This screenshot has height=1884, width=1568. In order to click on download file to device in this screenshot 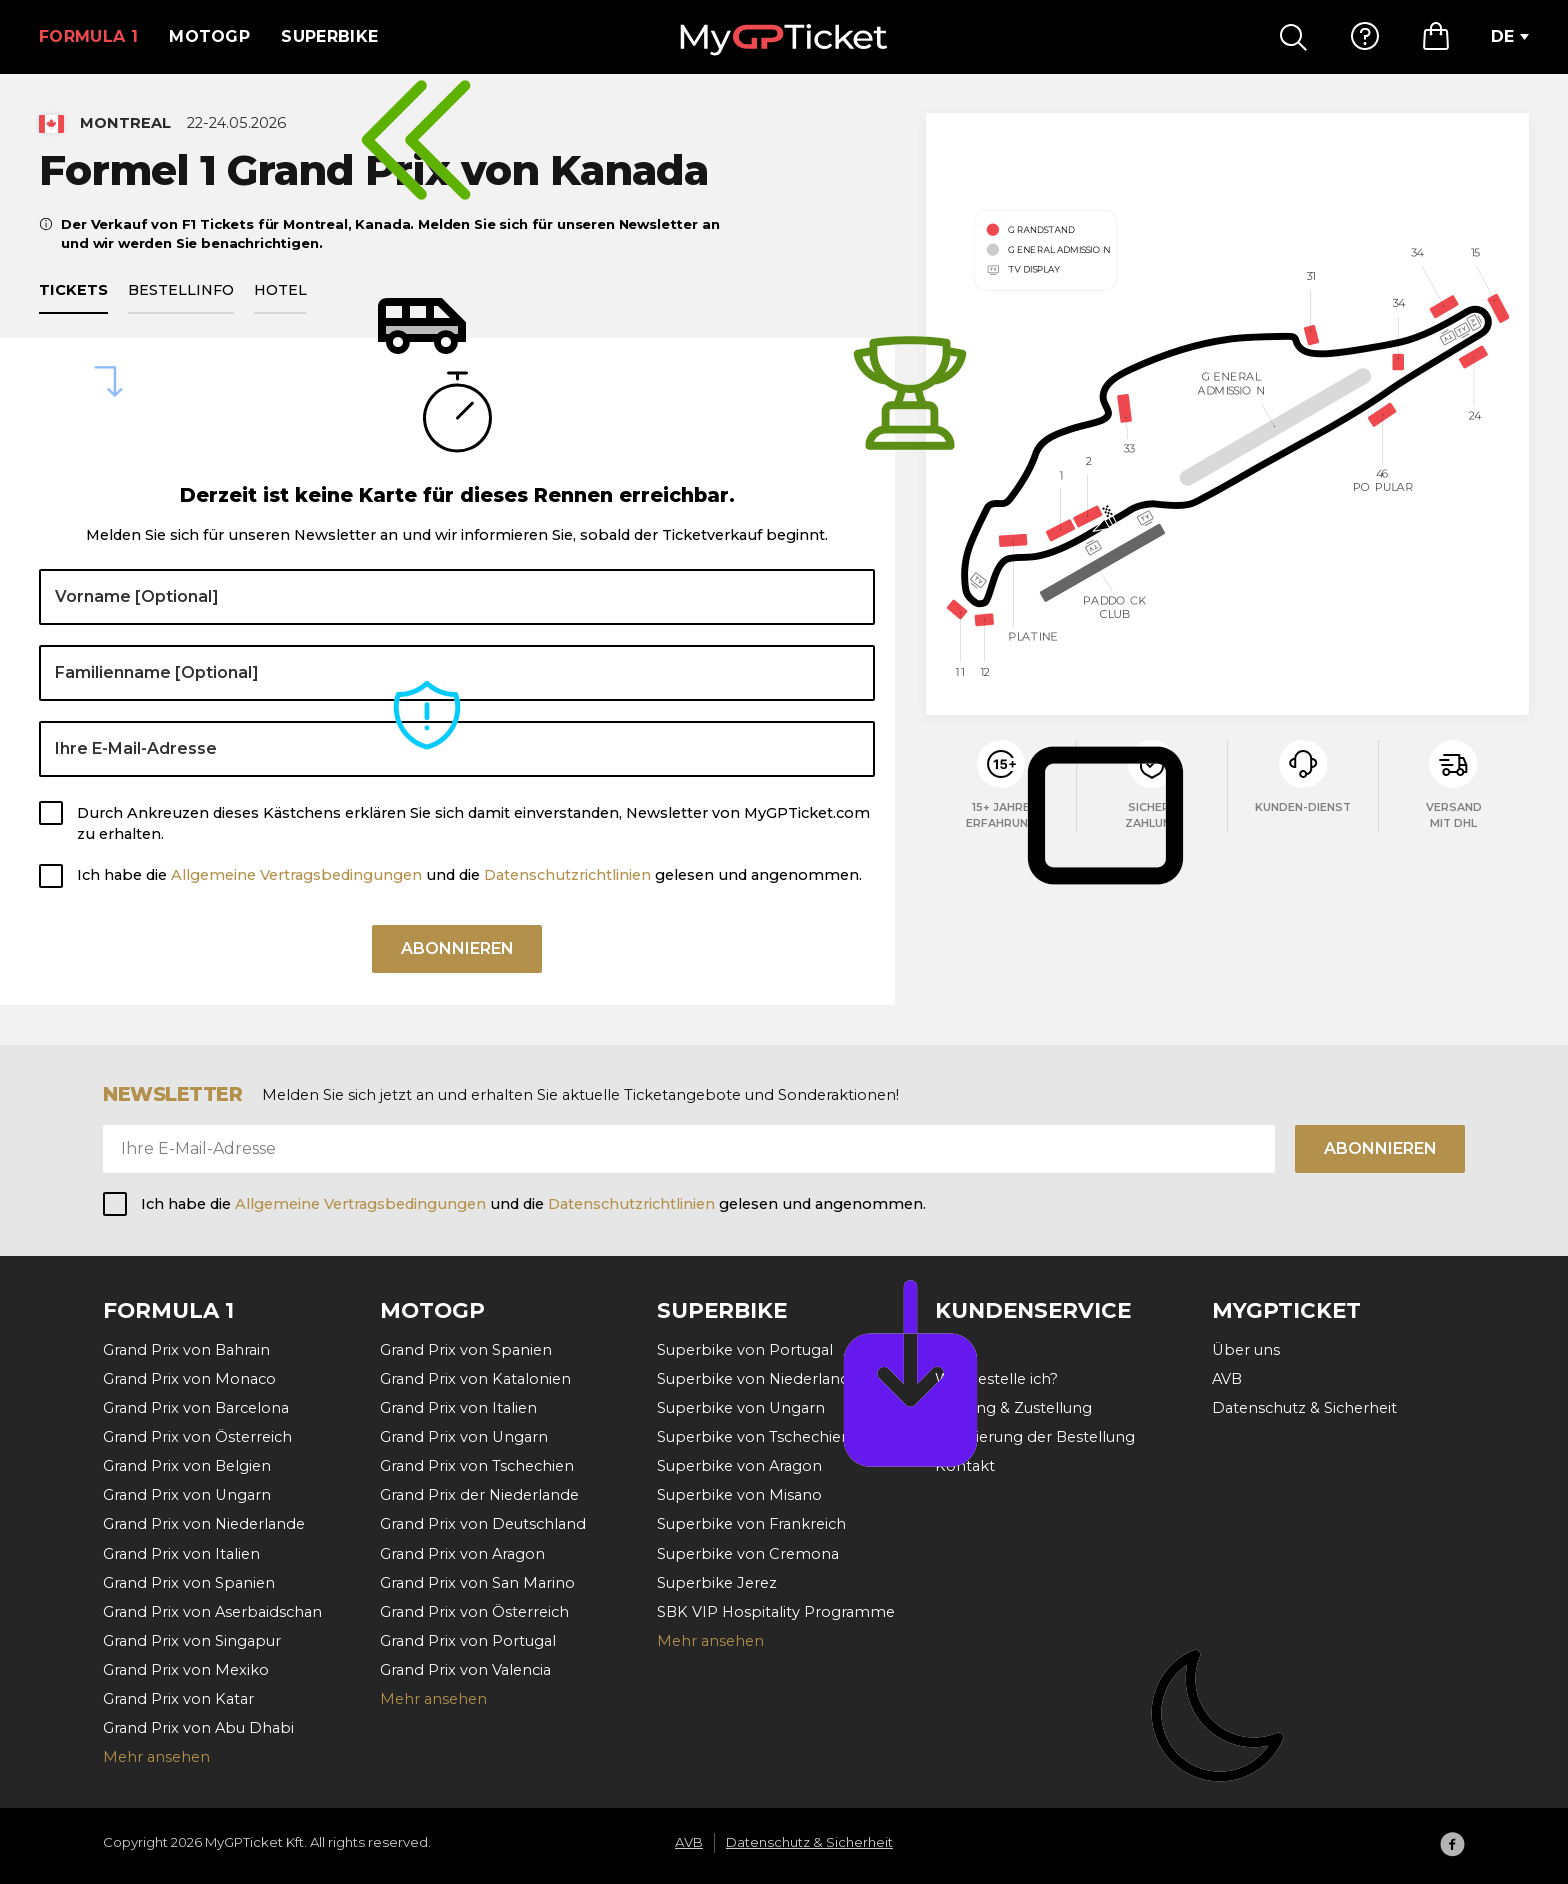, I will do `click(910, 1373)`.